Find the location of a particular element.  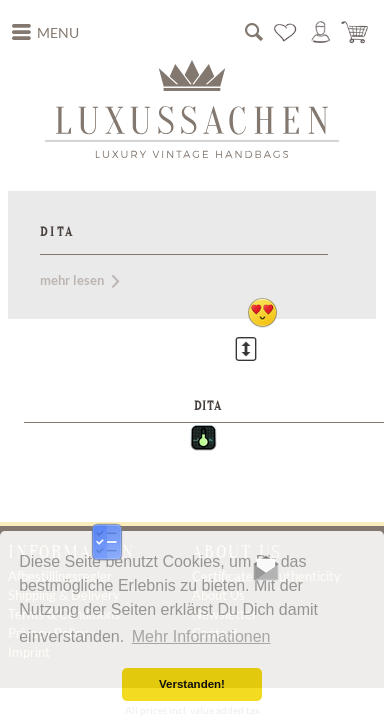

open the to-do list app is located at coordinates (107, 542).